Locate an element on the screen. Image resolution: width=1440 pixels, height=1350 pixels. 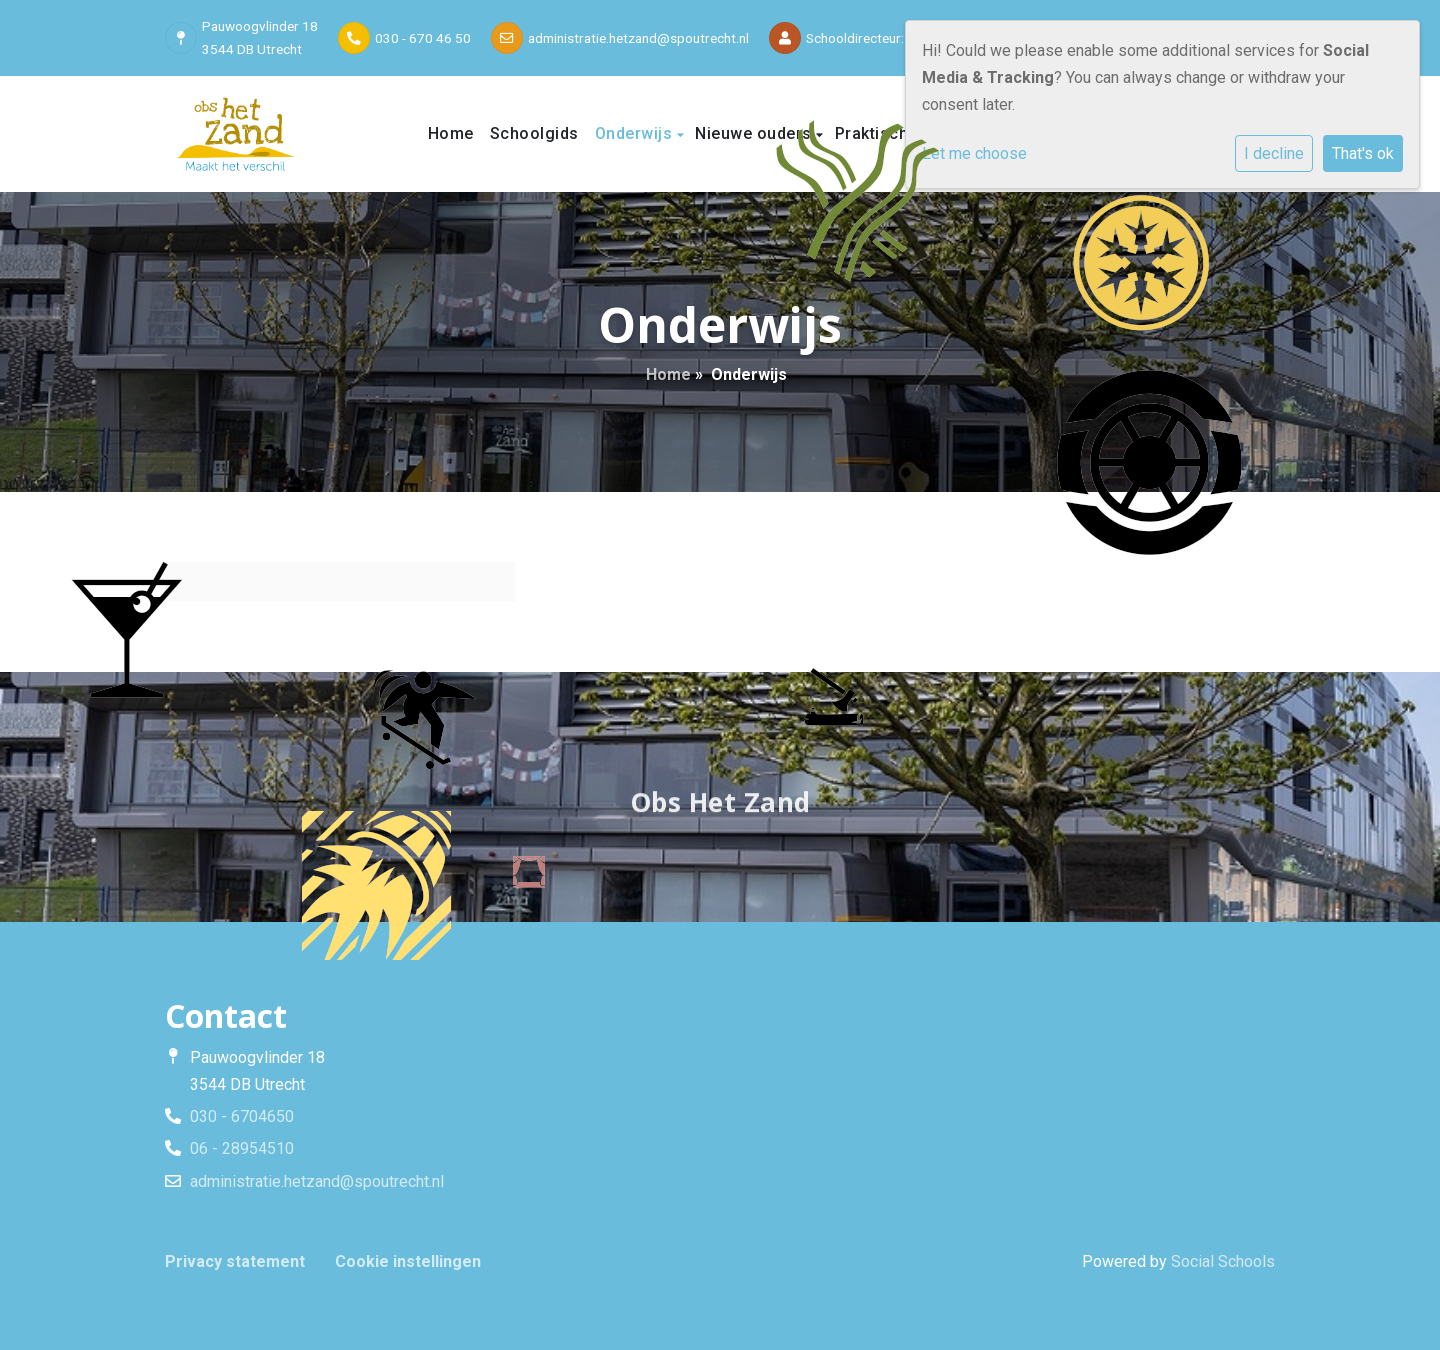
food item indicator in a cooking or recipe game is located at coordinates (858, 201).